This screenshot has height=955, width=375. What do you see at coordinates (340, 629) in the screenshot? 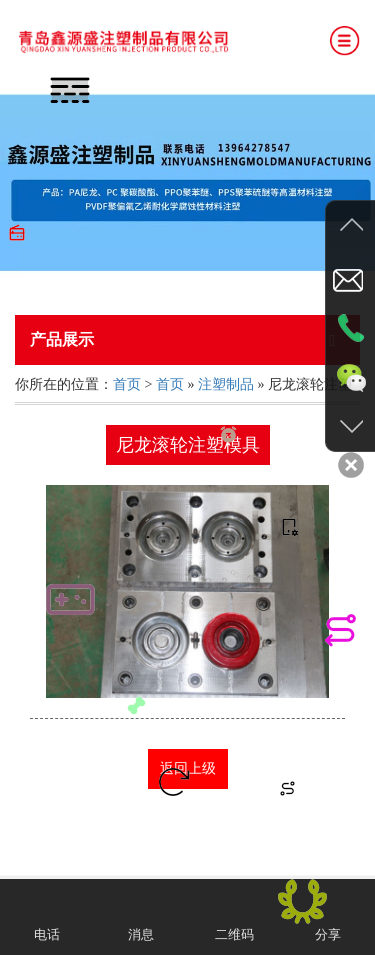
I see `turn left ahead in navigation` at bounding box center [340, 629].